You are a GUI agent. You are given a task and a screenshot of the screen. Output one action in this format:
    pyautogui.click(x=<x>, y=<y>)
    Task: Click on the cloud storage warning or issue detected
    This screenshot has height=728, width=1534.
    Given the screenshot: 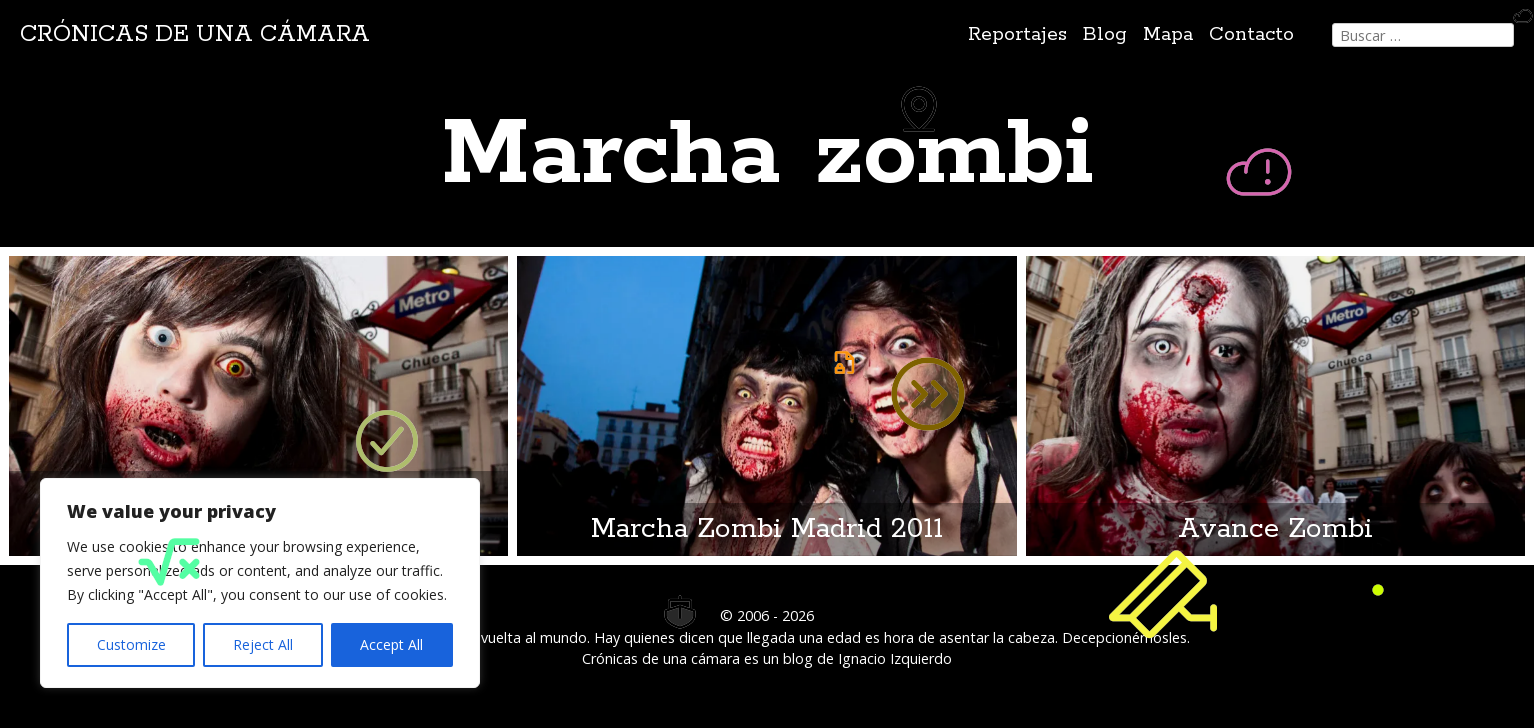 What is the action you would take?
    pyautogui.click(x=1259, y=172)
    